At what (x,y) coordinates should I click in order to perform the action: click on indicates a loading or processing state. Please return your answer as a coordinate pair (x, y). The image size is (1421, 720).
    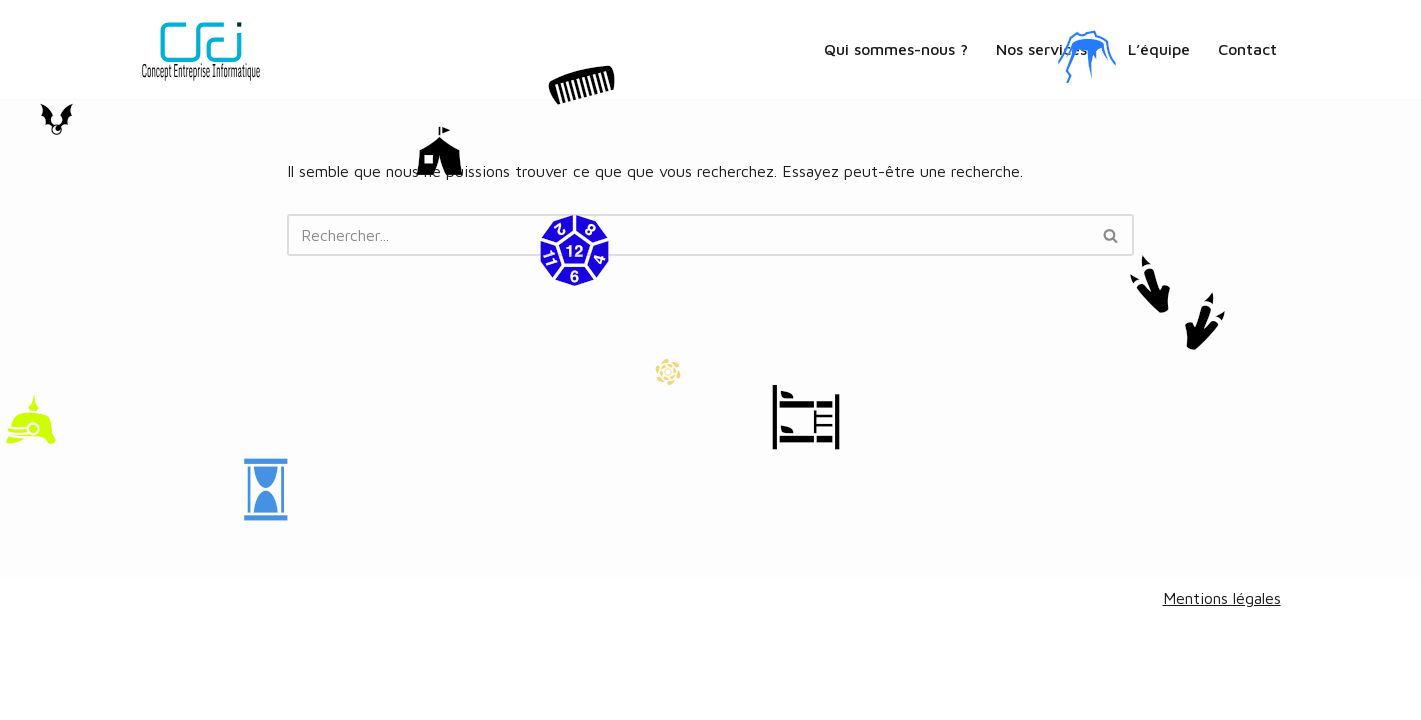
    Looking at the image, I should click on (265, 489).